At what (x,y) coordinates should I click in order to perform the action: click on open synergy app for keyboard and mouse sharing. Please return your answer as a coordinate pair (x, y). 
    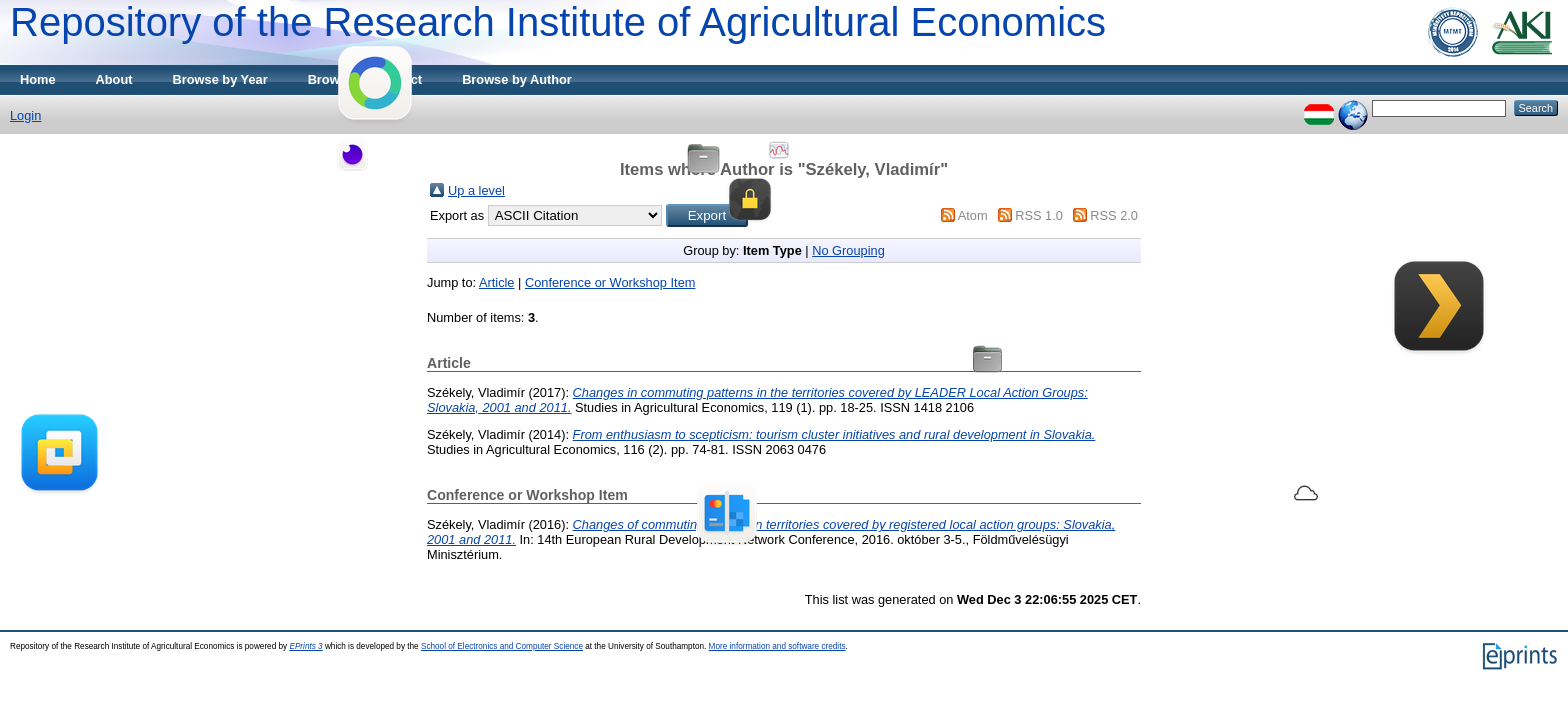
    Looking at the image, I should click on (375, 83).